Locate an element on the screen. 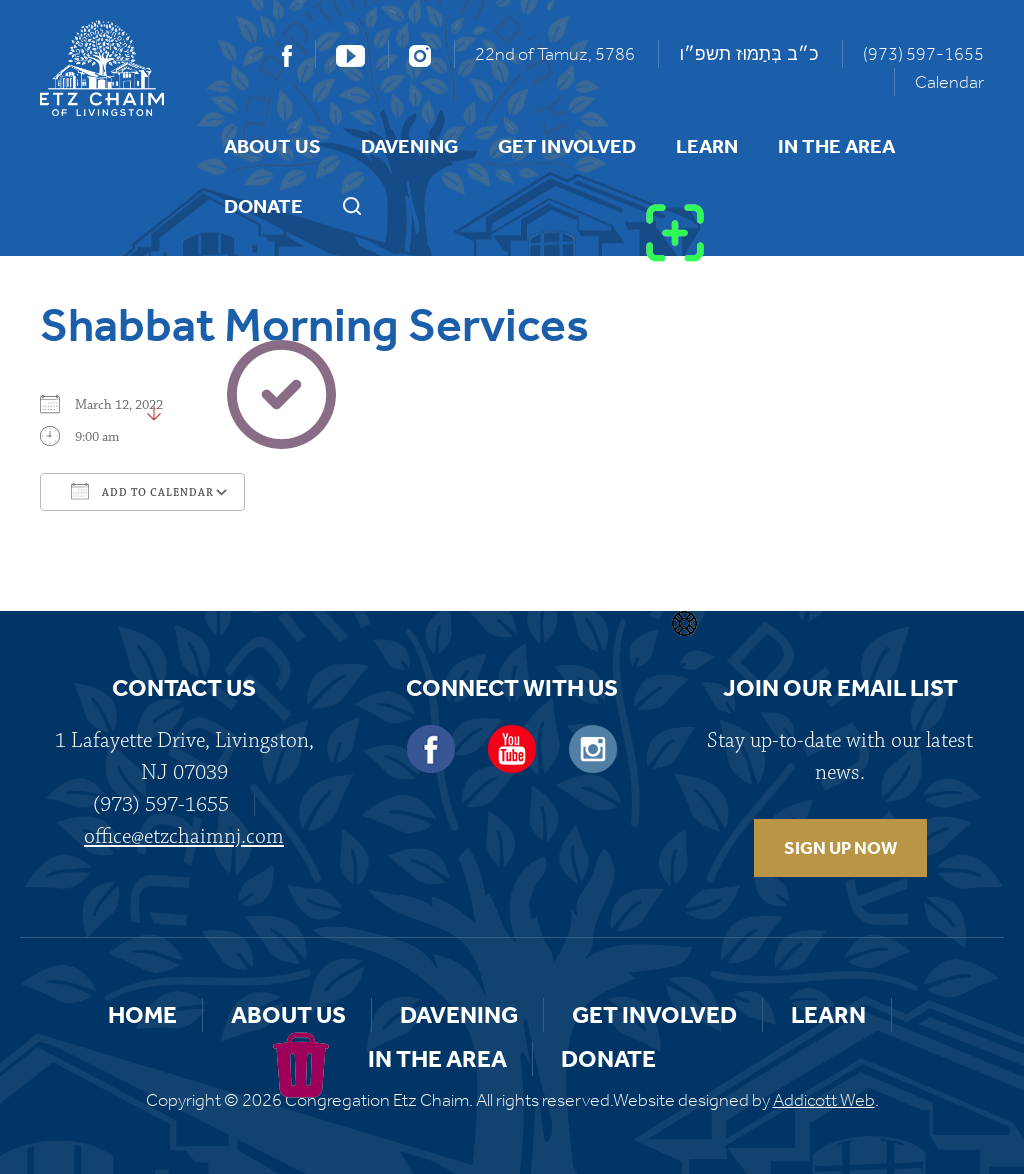 Image resolution: width=1024 pixels, height=1174 pixels. delete selected item is located at coordinates (301, 1065).